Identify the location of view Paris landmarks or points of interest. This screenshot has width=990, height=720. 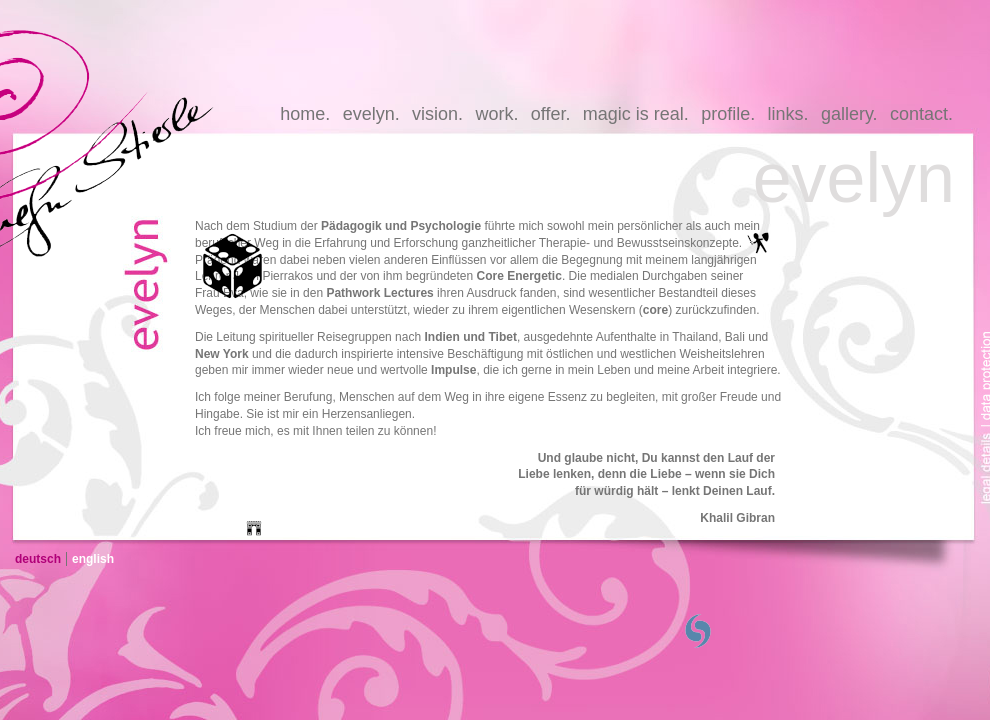
(254, 527).